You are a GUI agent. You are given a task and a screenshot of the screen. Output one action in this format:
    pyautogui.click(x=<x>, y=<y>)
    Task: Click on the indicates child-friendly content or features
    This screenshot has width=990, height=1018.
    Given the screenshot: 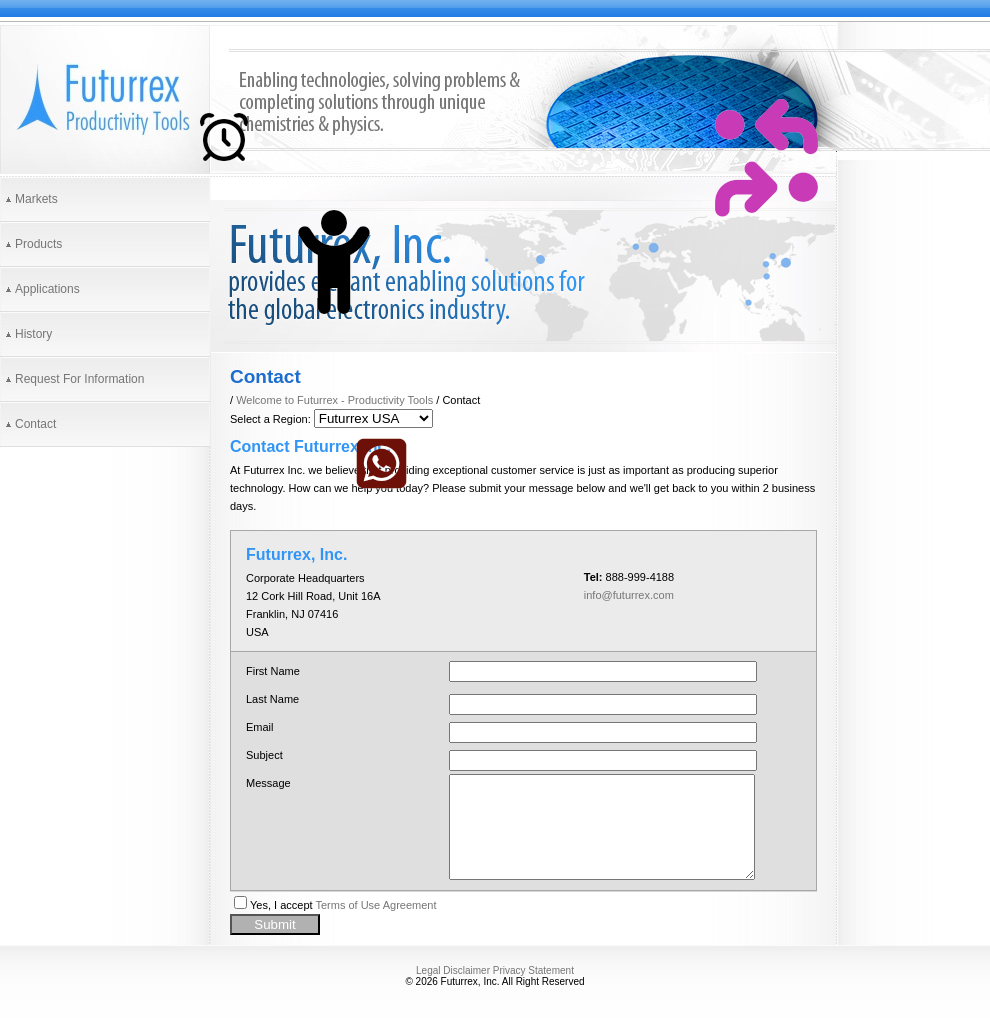 What is the action you would take?
    pyautogui.click(x=334, y=262)
    